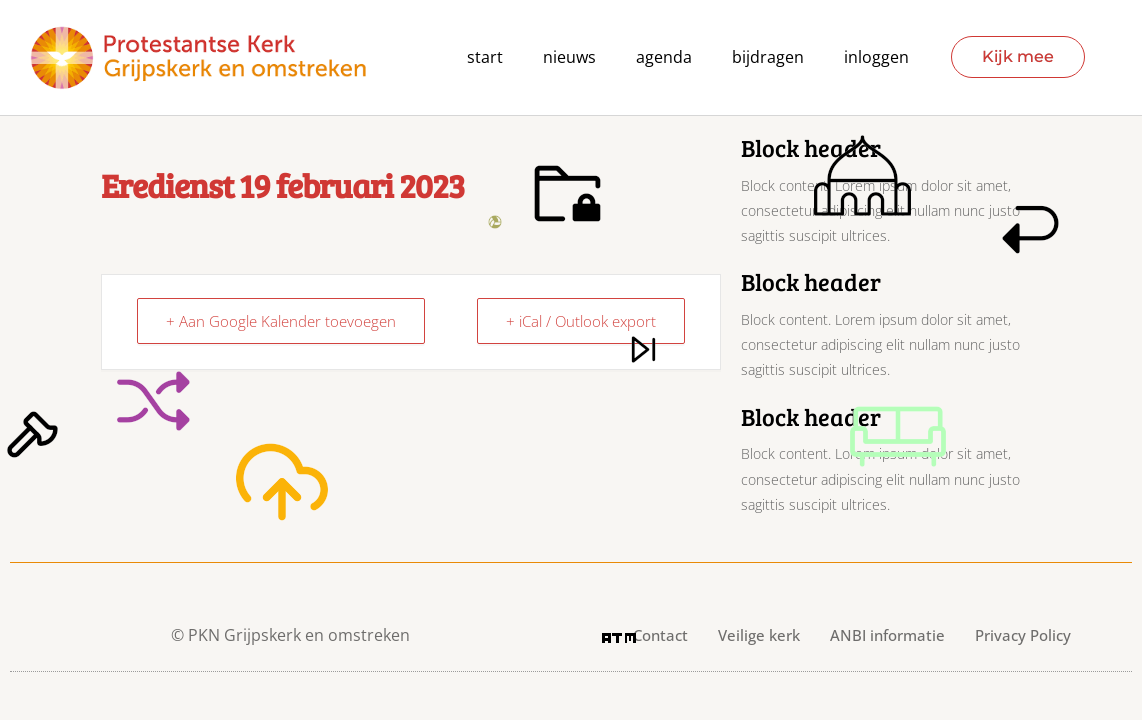 This screenshot has height=720, width=1142. Describe the element at coordinates (862, 180) in the screenshot. I see `find nearby mosques` at that location.